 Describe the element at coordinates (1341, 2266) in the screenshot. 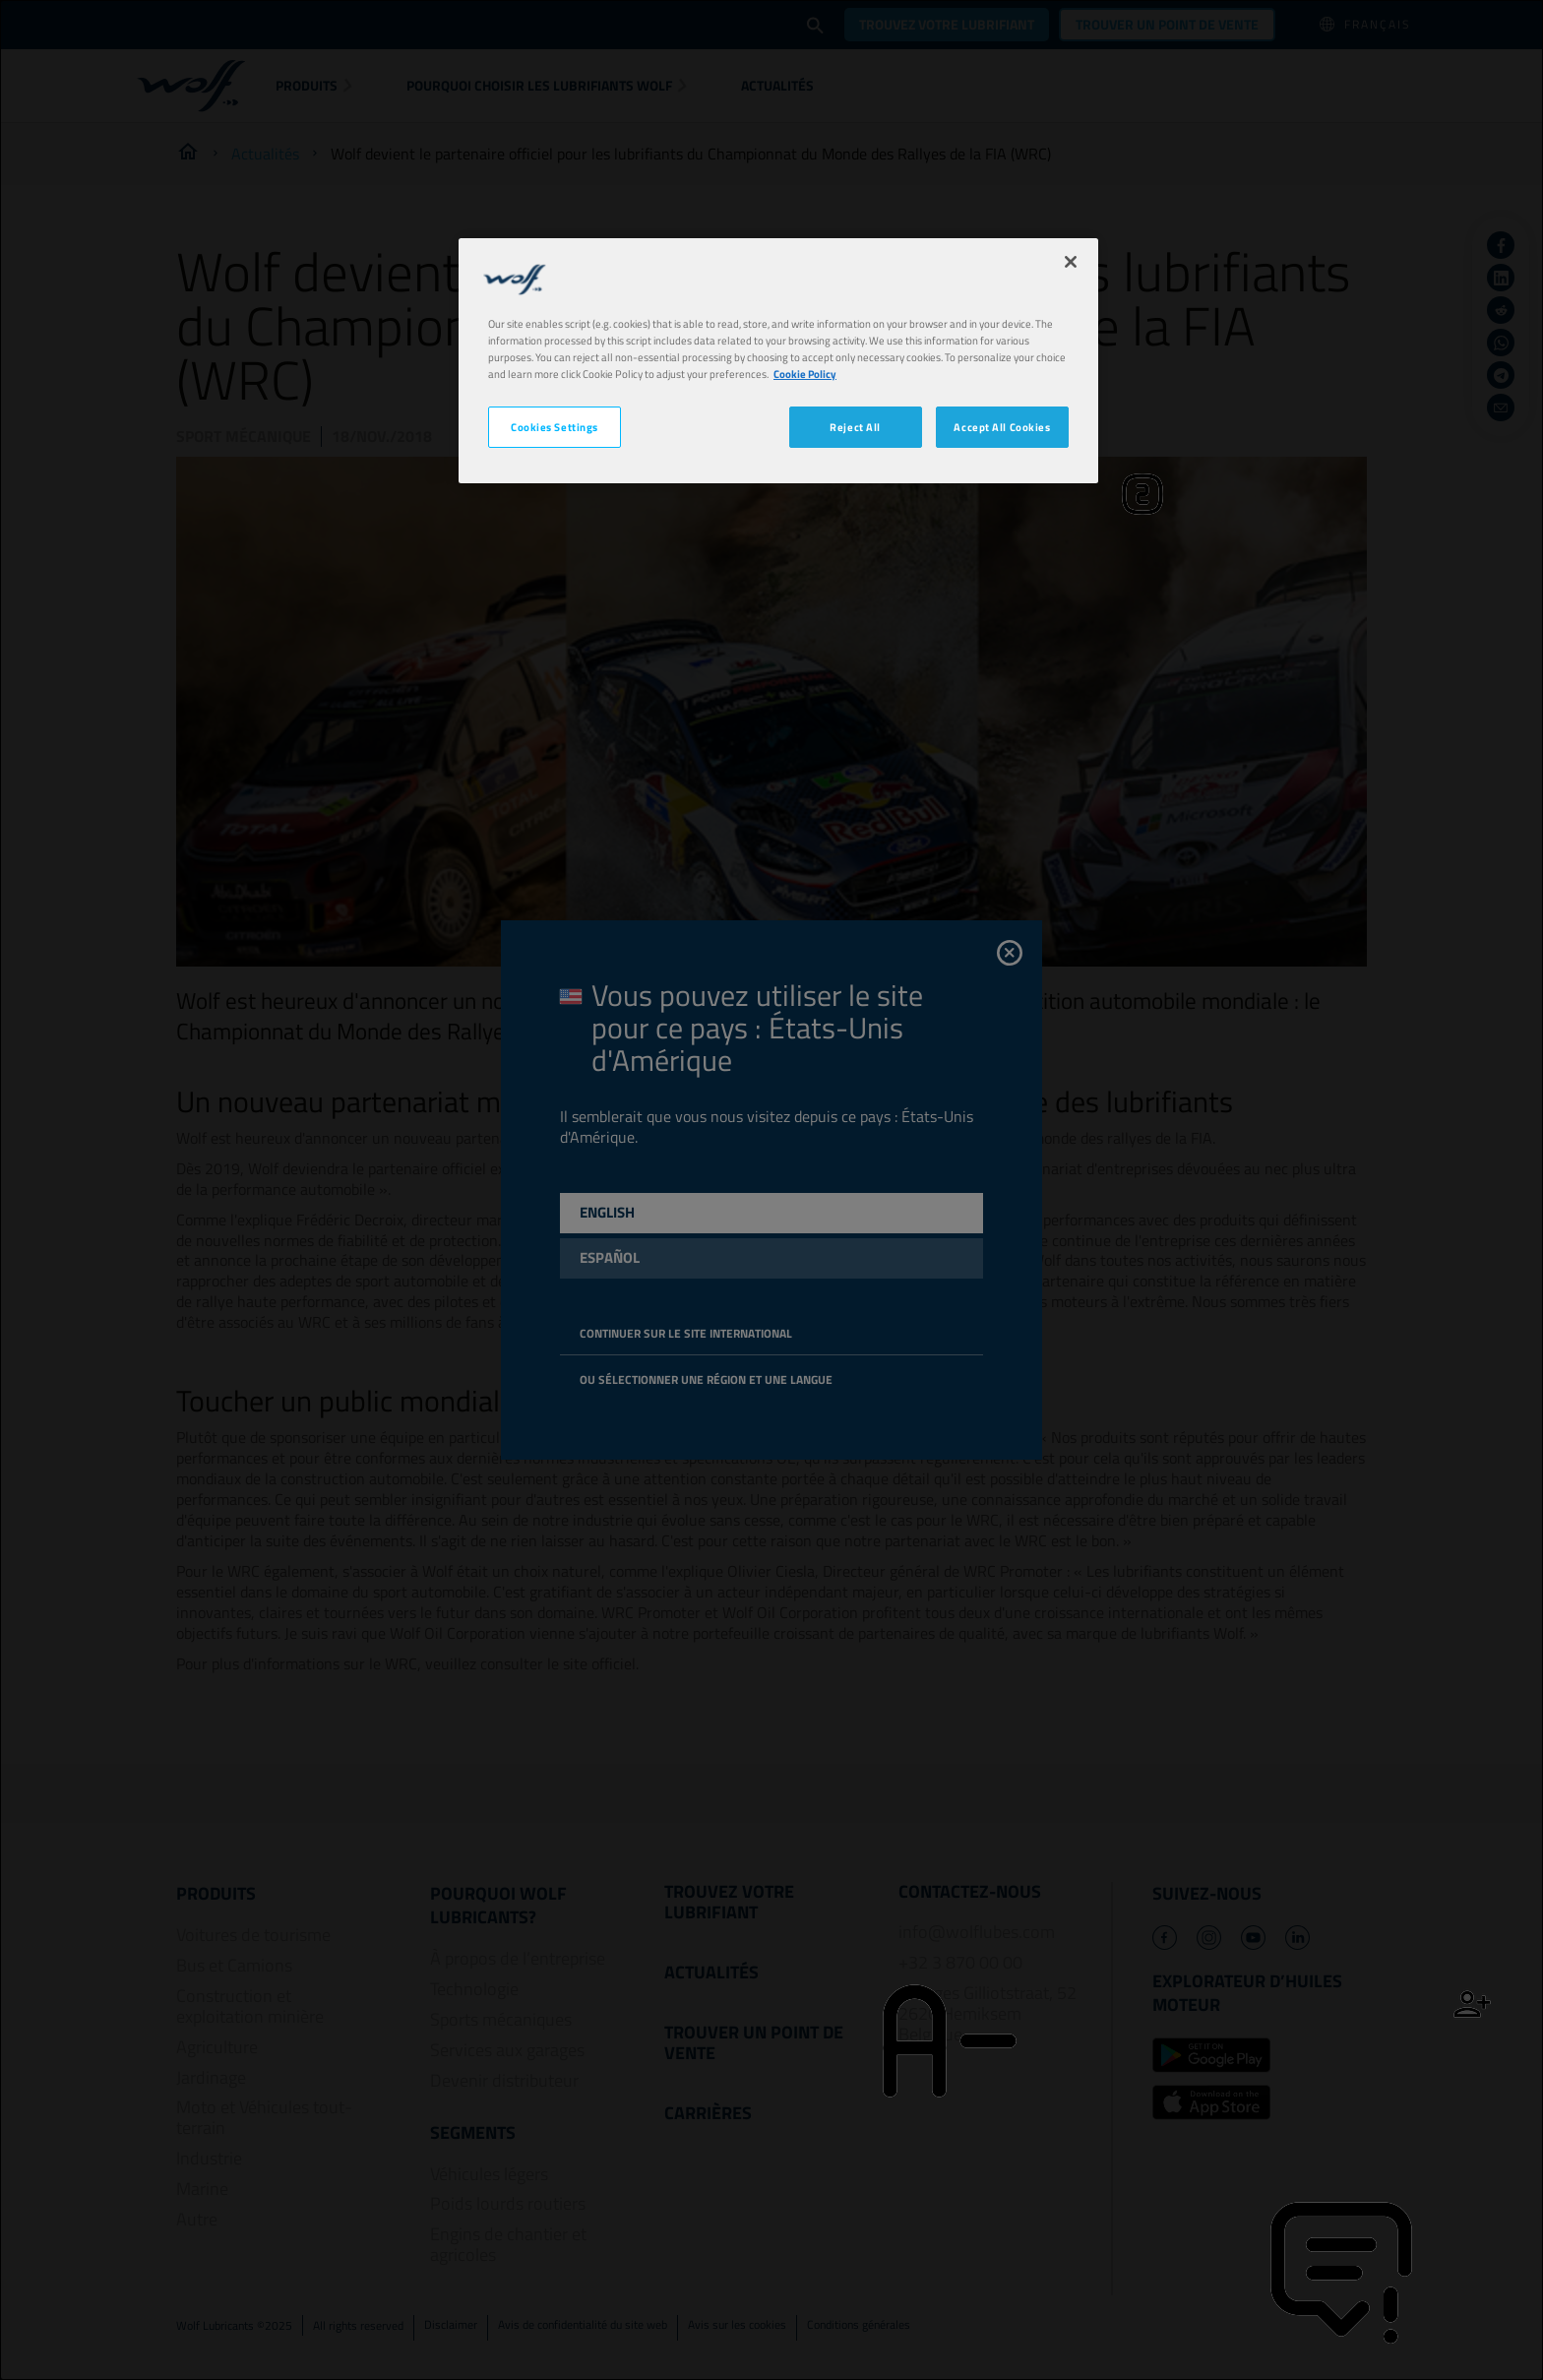

I see `message with urgent or important alert` at that location.